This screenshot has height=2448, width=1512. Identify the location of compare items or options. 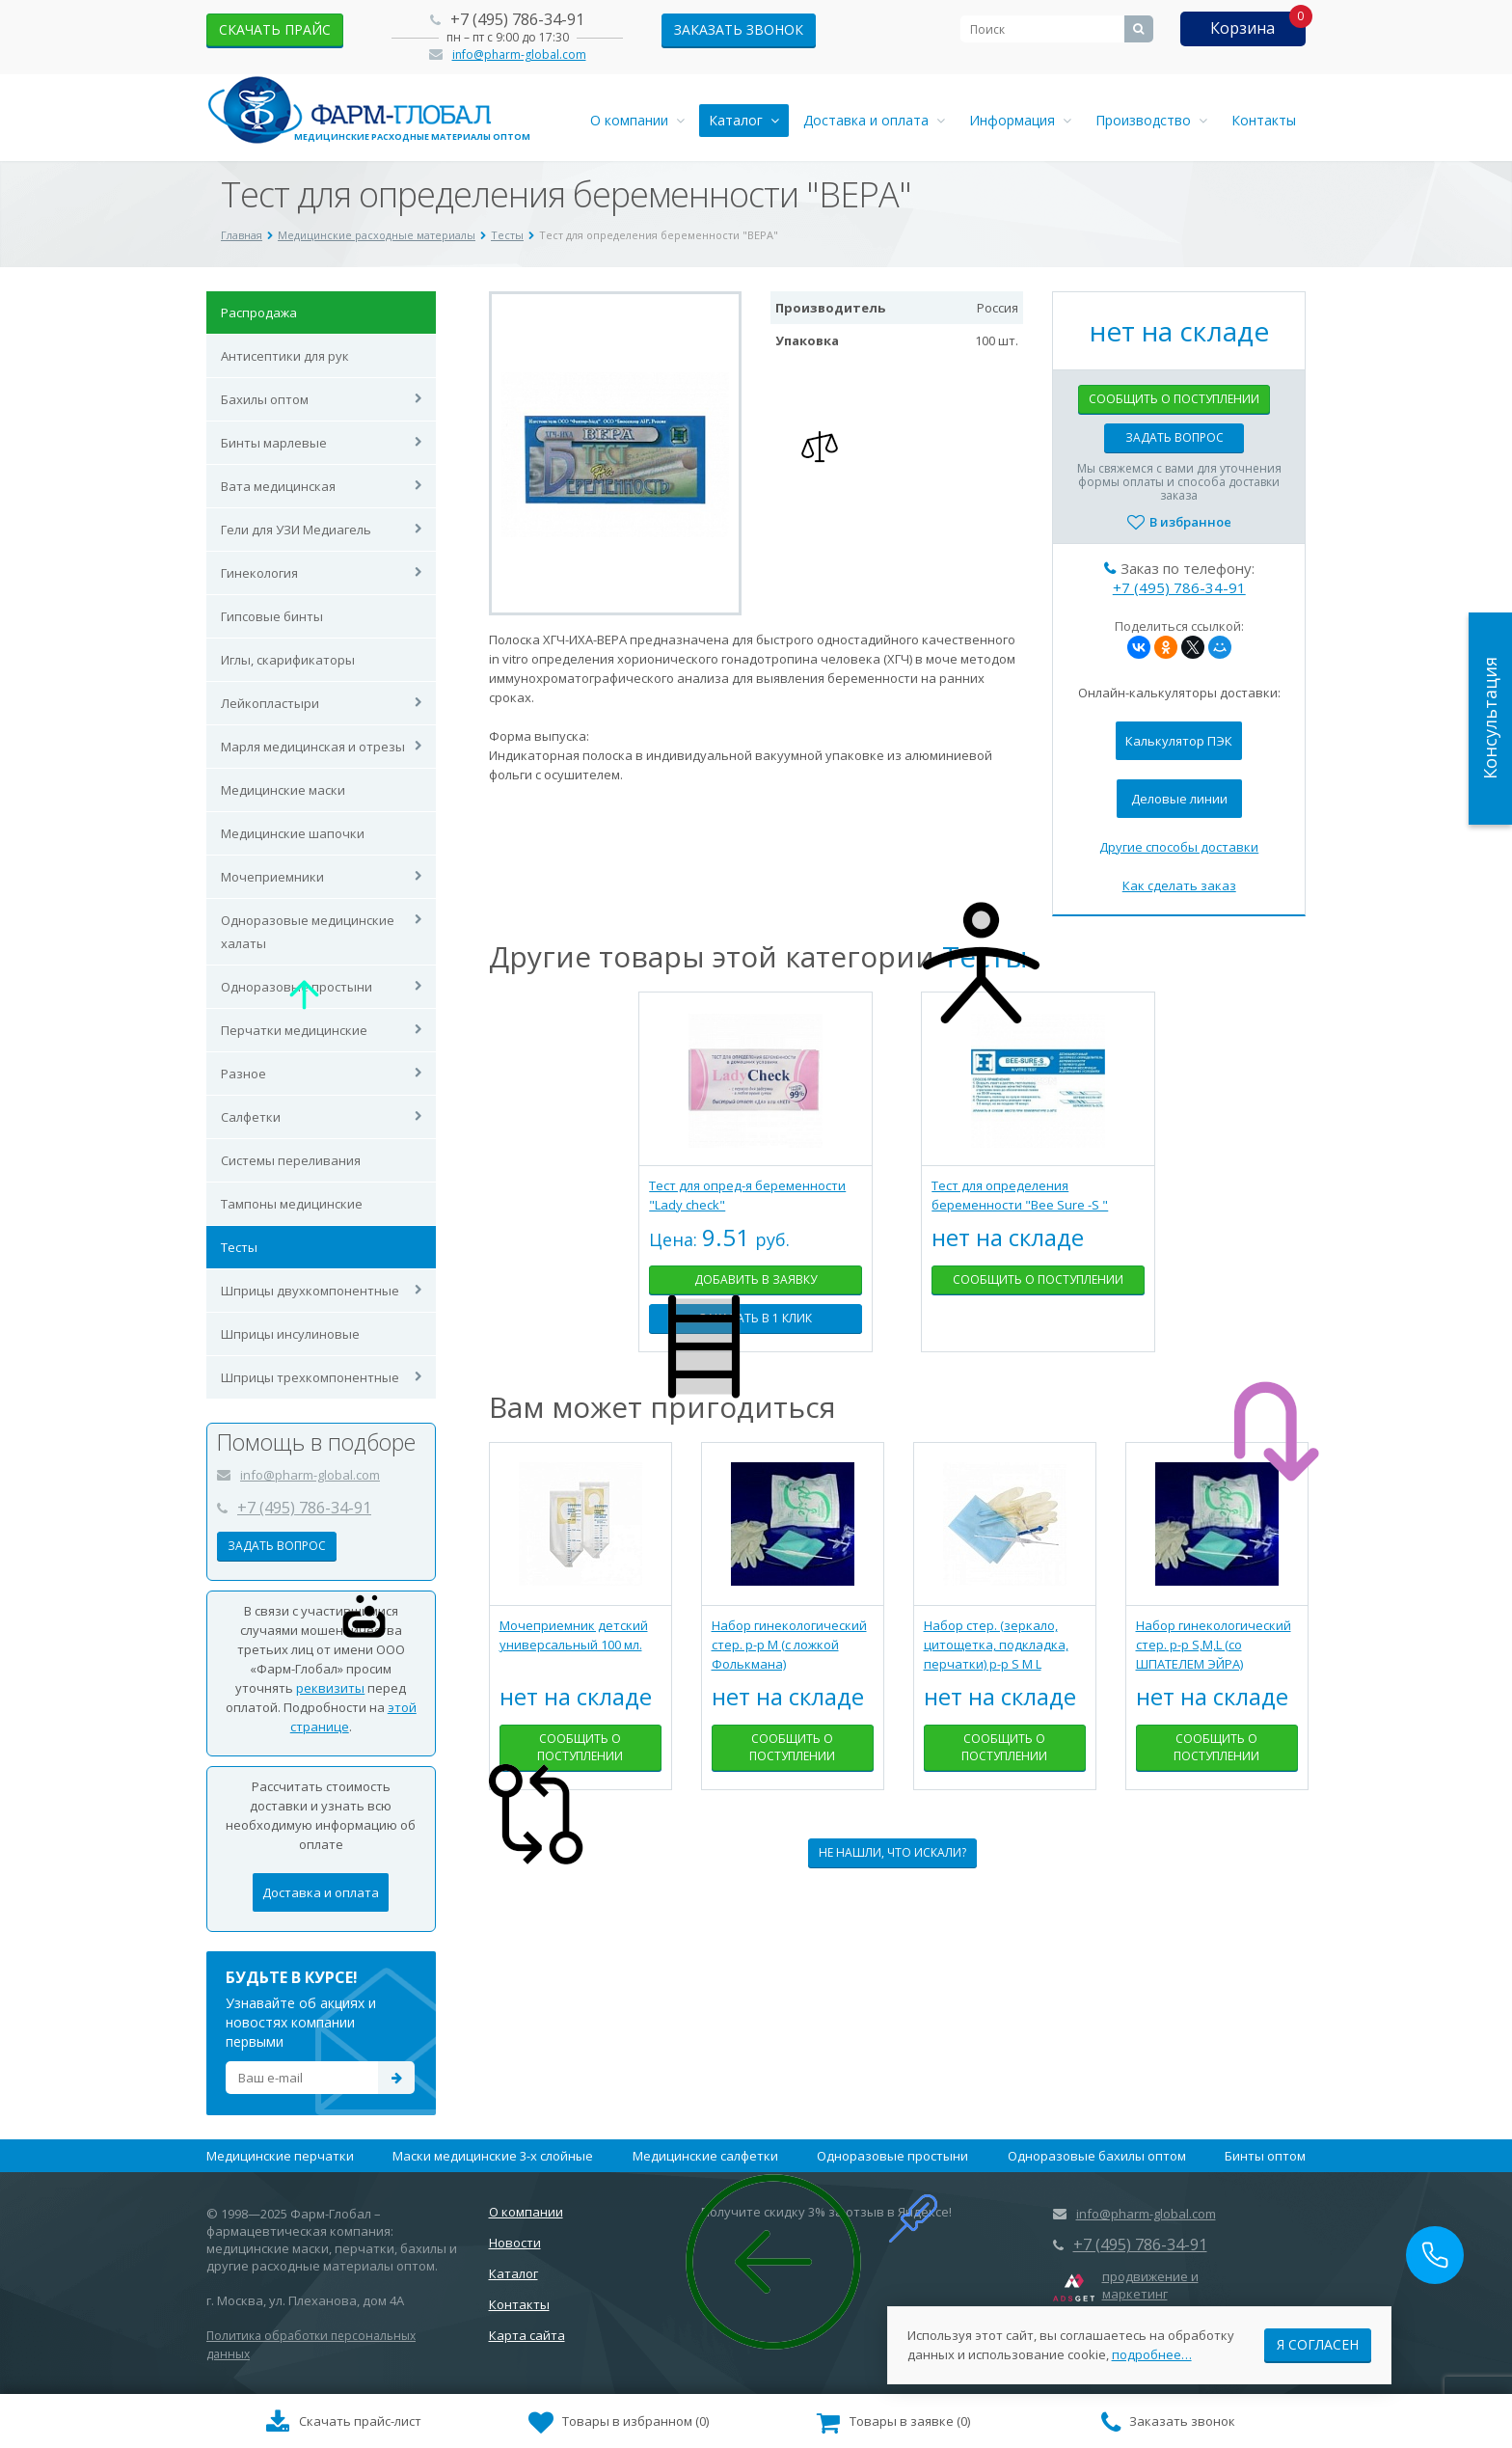
(820, 447).